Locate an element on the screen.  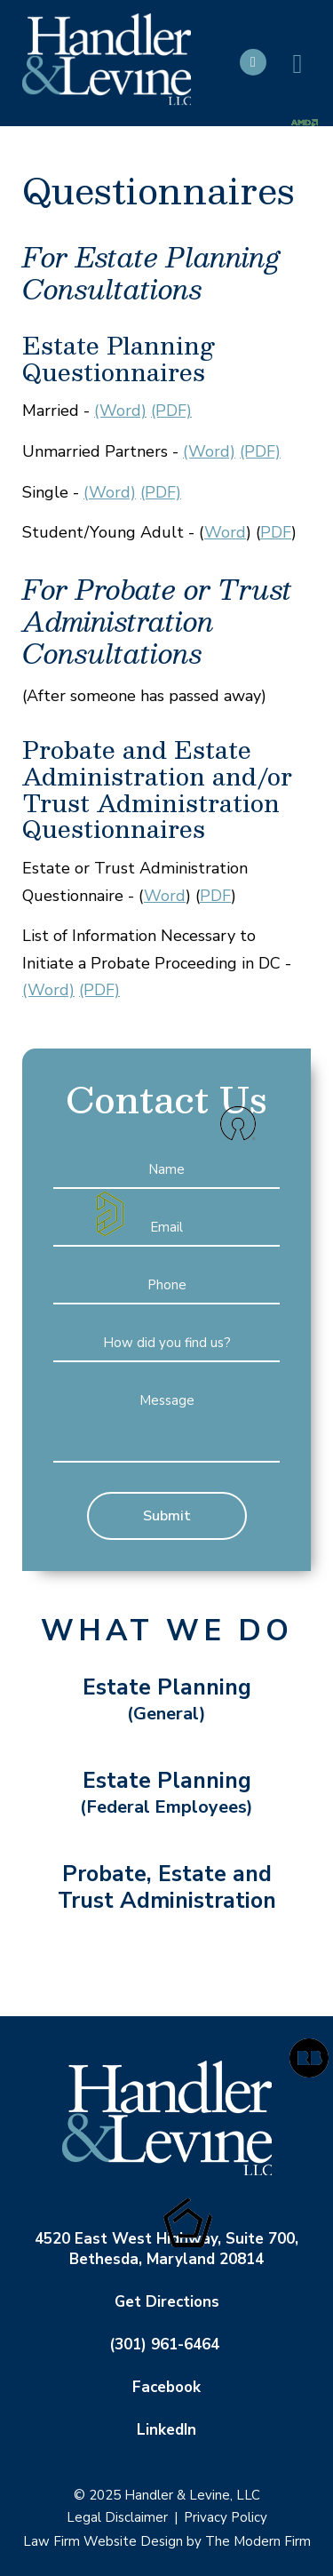
open the Redbubble app is located at coordinates (309, 2058).